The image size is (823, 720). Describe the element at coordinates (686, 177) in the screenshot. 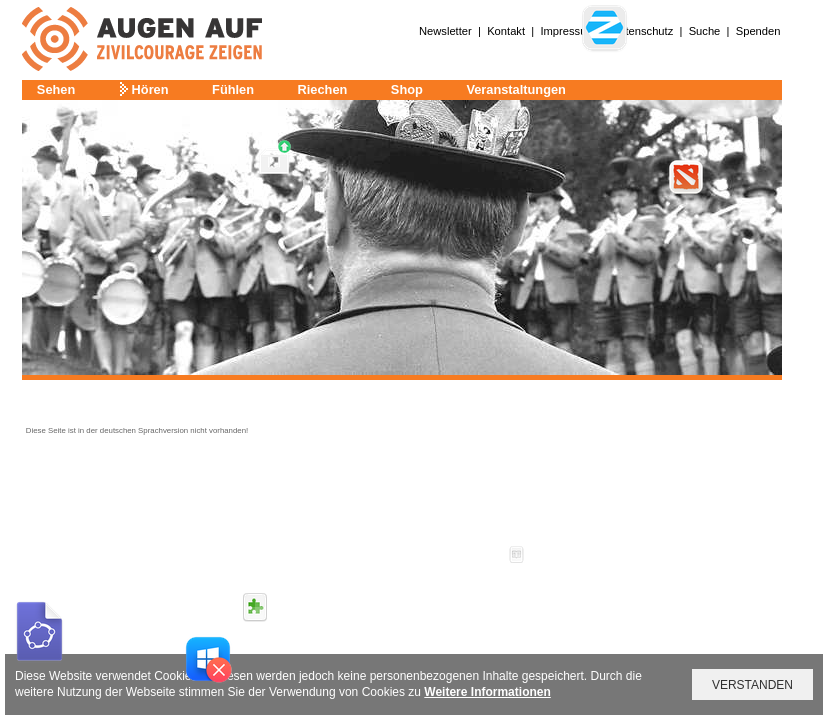

I see `launch Dota 2 game` at that location.